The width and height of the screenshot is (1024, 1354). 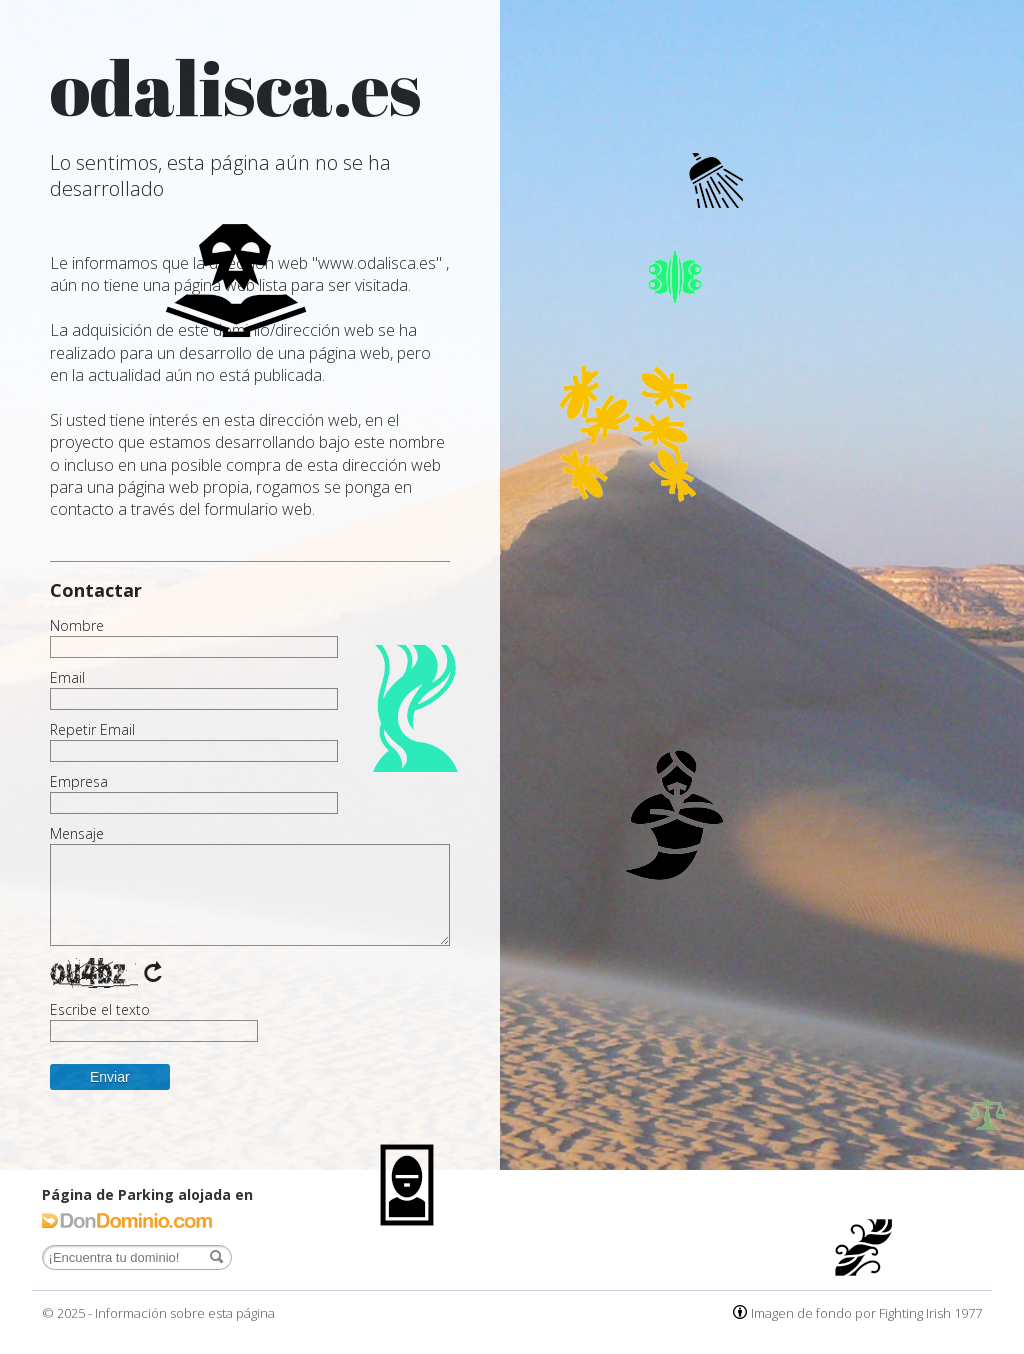 I want to click on decorative plant or nature-themed game element, so click(x=863, y=1247).